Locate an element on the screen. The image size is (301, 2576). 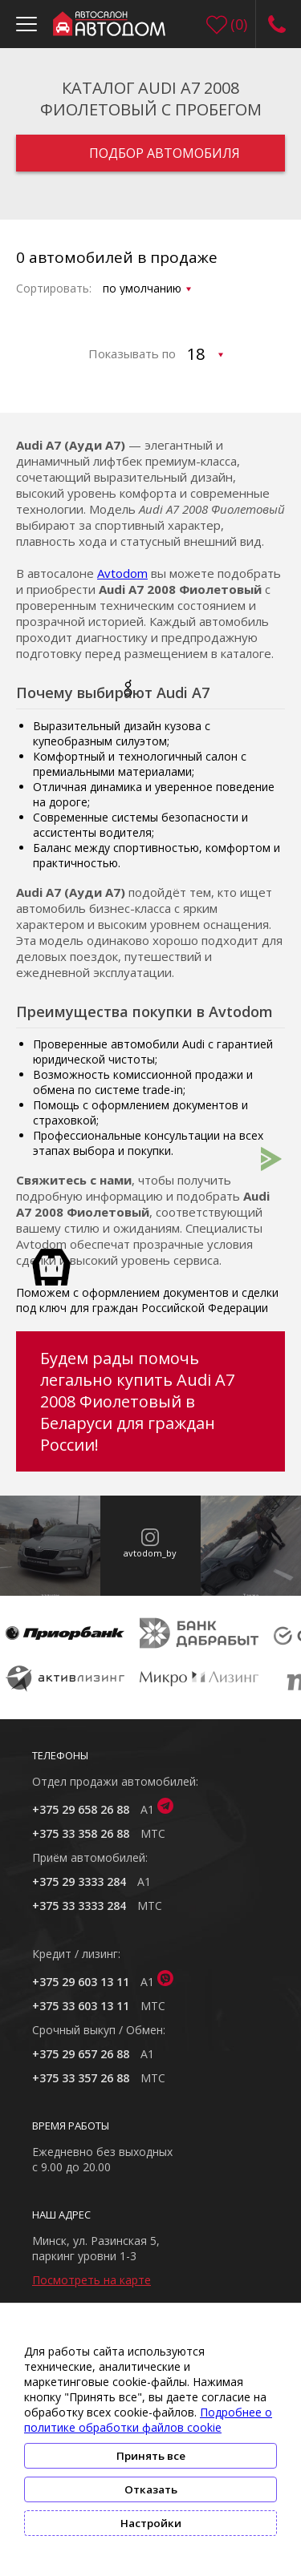
greenhouse recruiting software logo is located at coordinates (128, 688).